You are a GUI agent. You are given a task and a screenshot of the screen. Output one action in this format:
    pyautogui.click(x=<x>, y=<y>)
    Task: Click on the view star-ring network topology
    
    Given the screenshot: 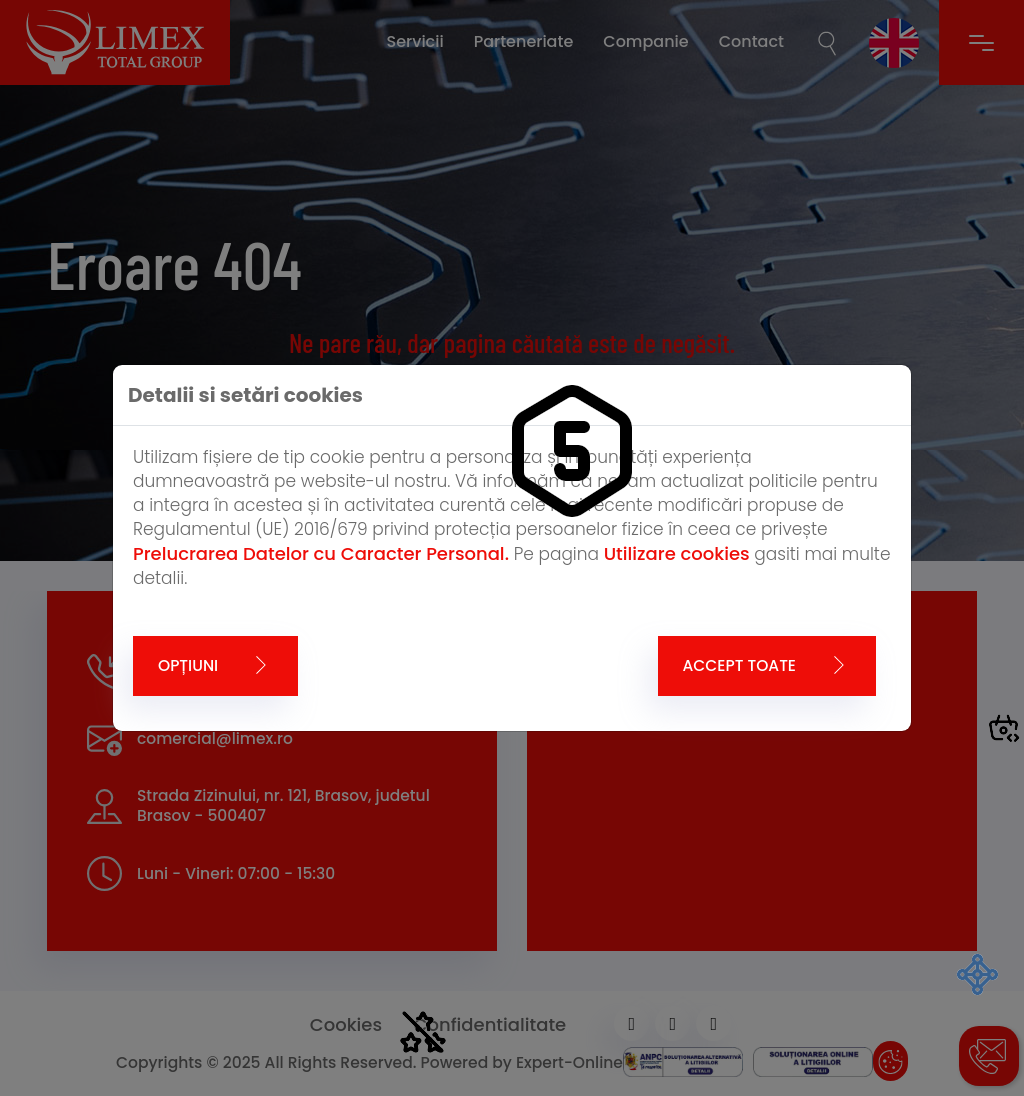 What is the action you would take?
    pyautogui.click(x=977, y=974)
    